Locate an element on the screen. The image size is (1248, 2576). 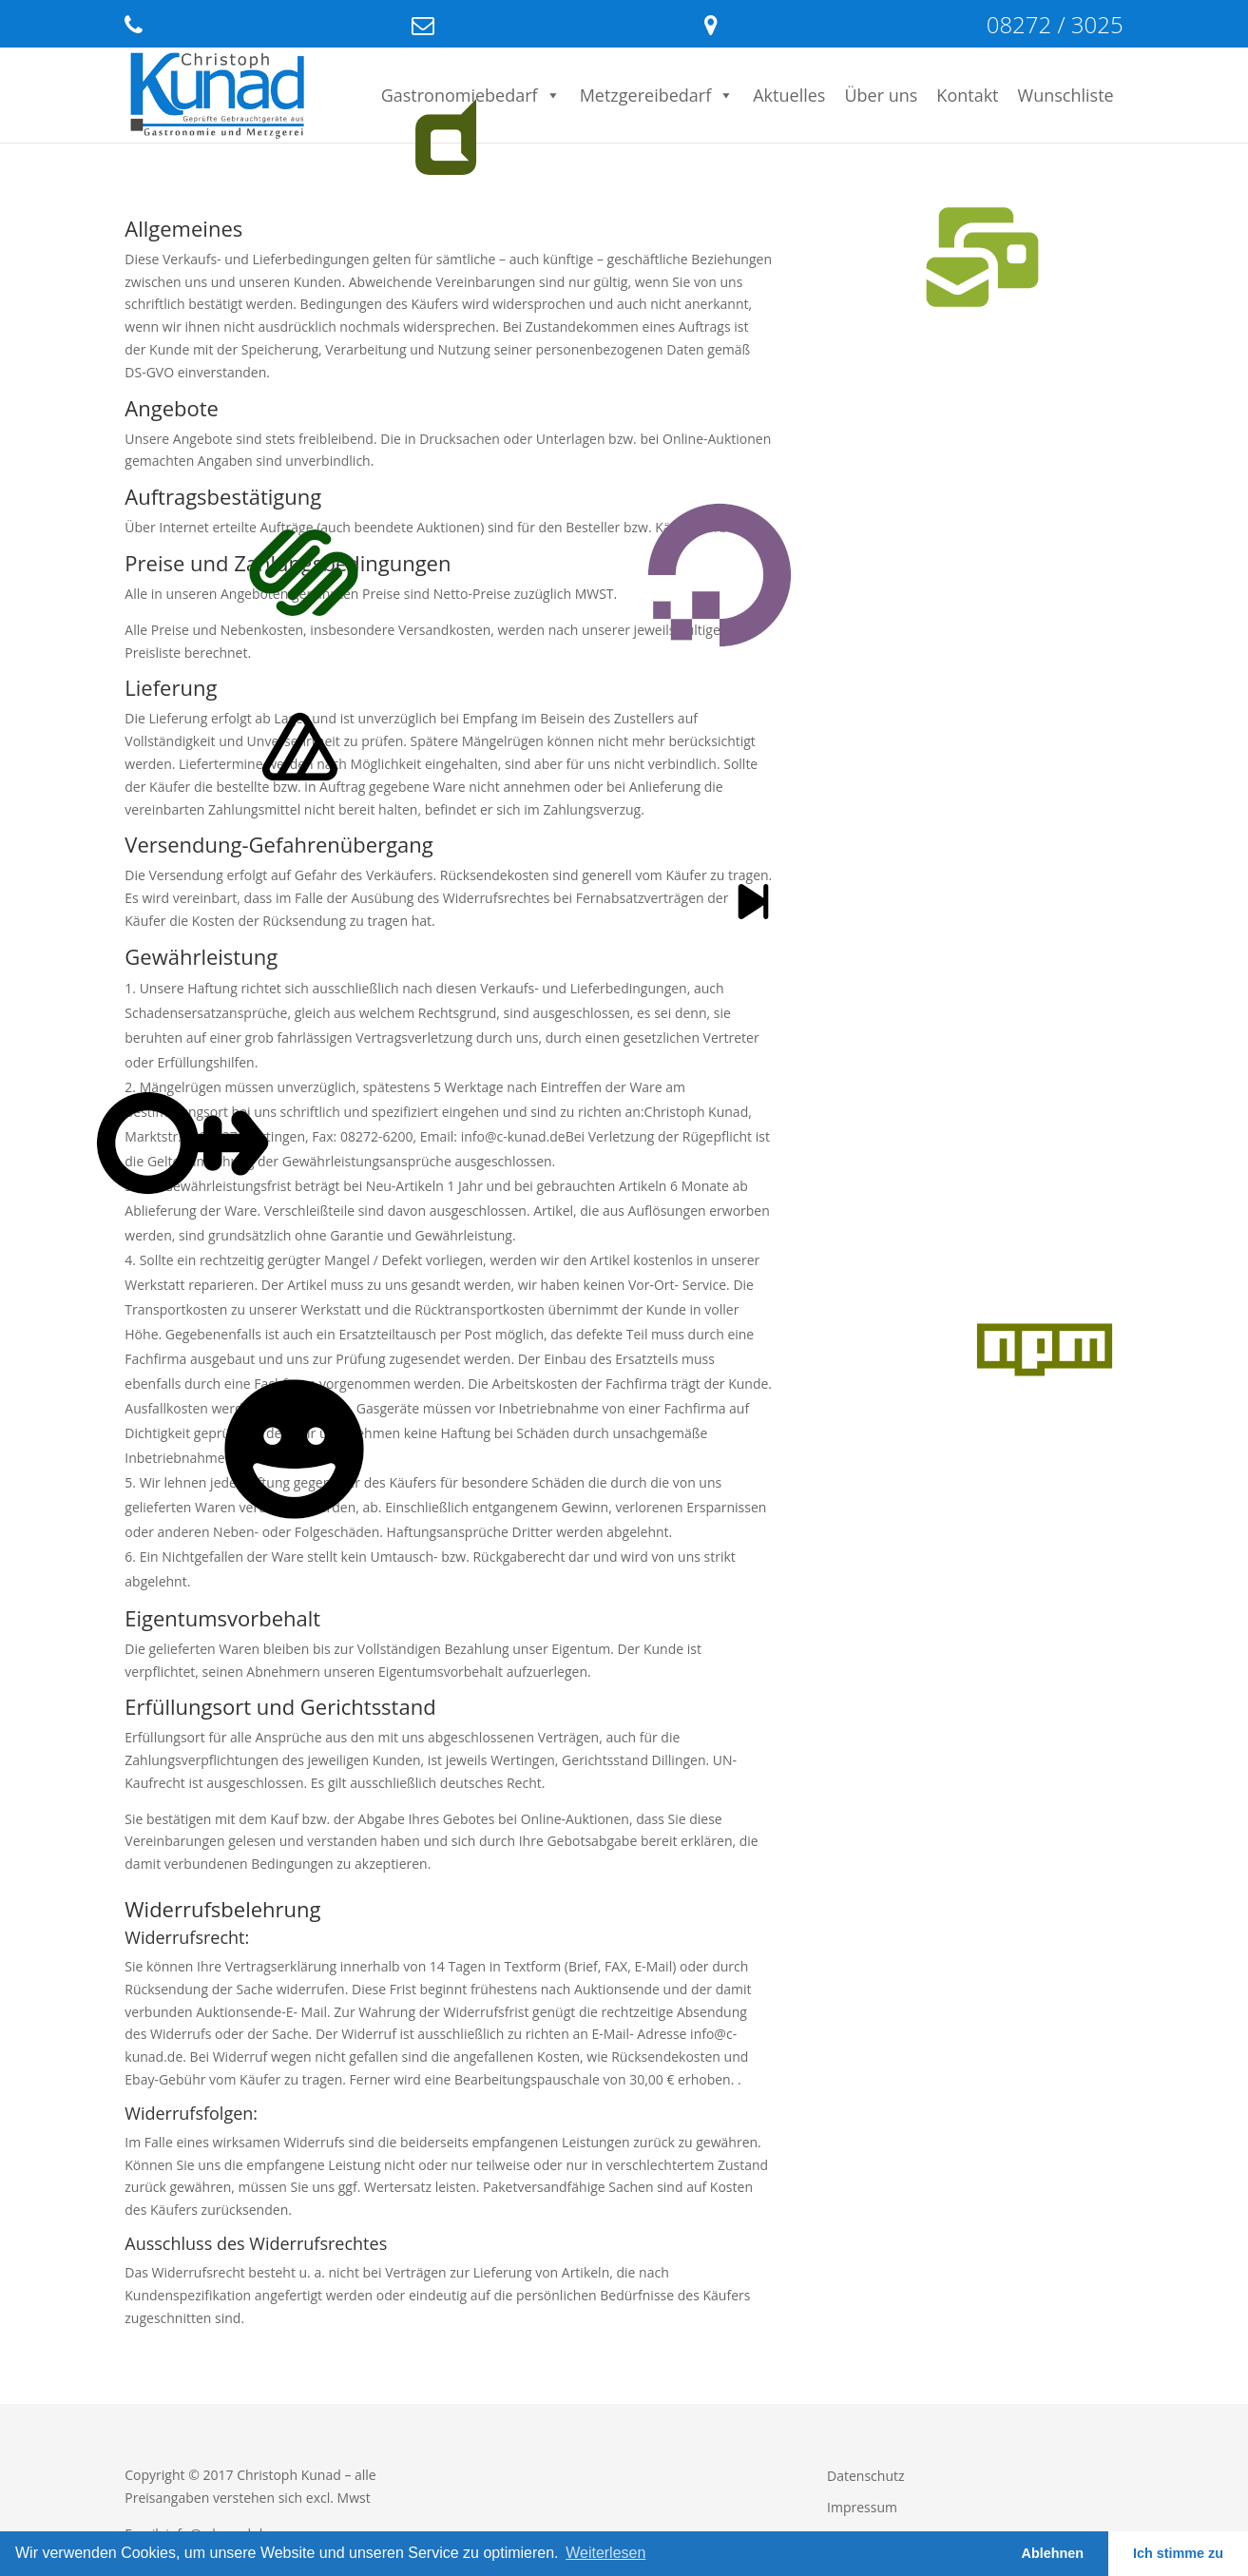
squarespace logo is located at coordinates (303, 572).